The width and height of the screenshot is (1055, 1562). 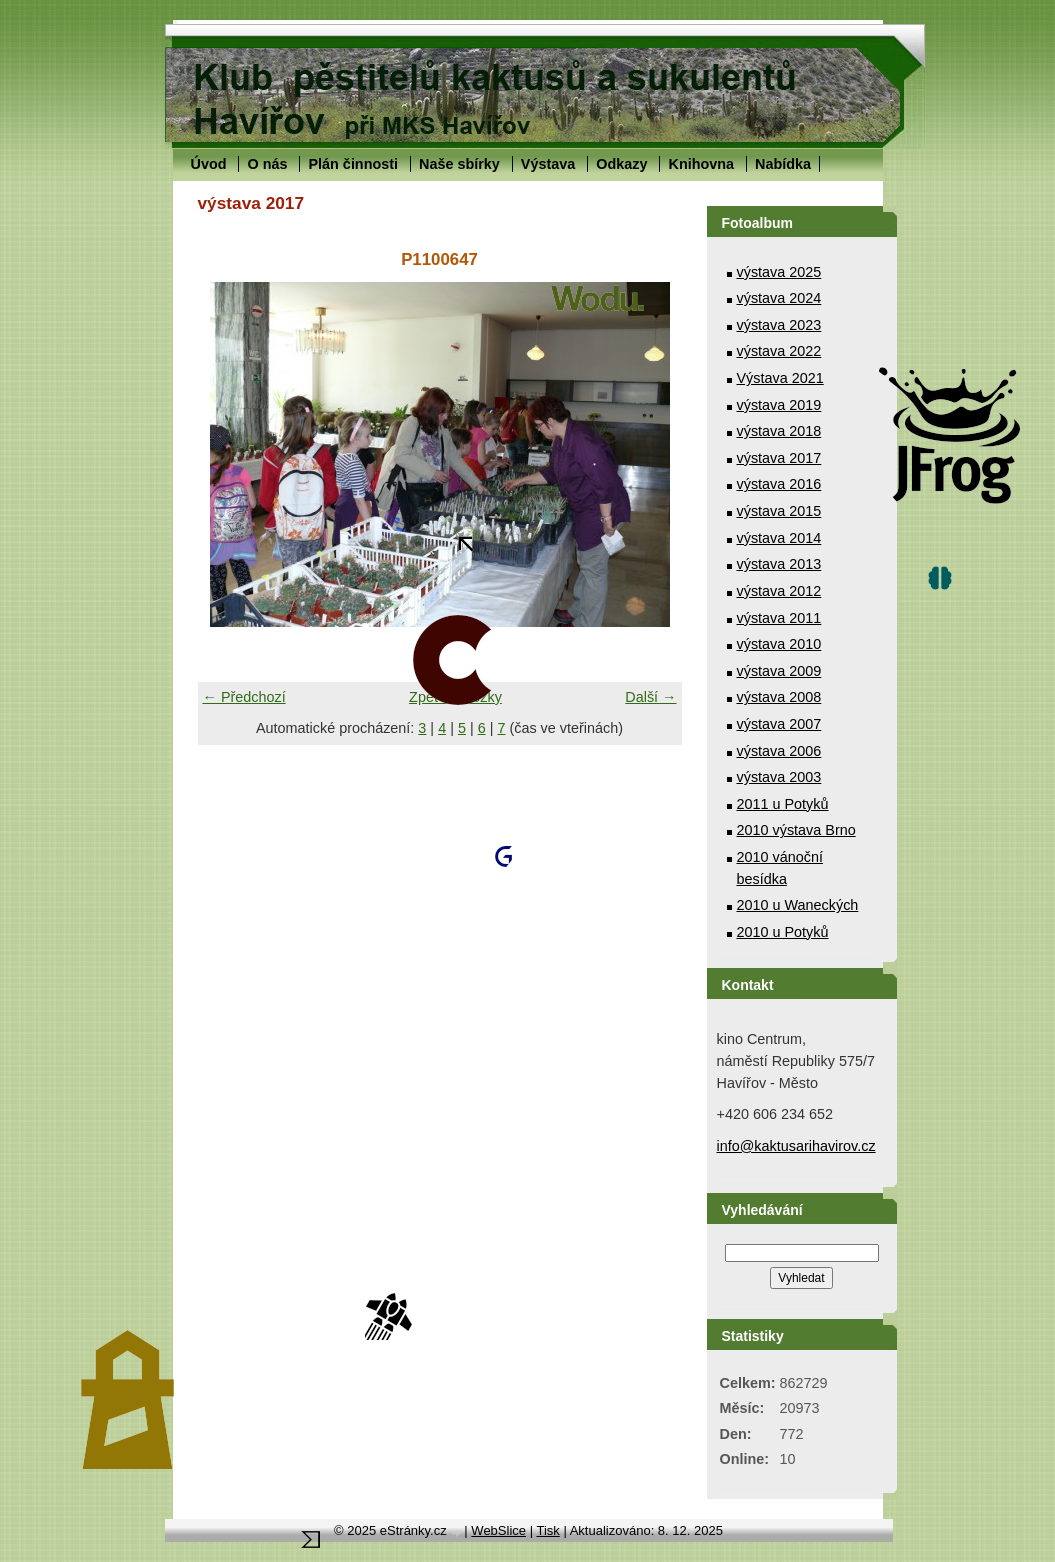 What do you see at coordinates (597, 298) in the screenshot?
I see `wodu brand logo` at bounding box center [597, 298].